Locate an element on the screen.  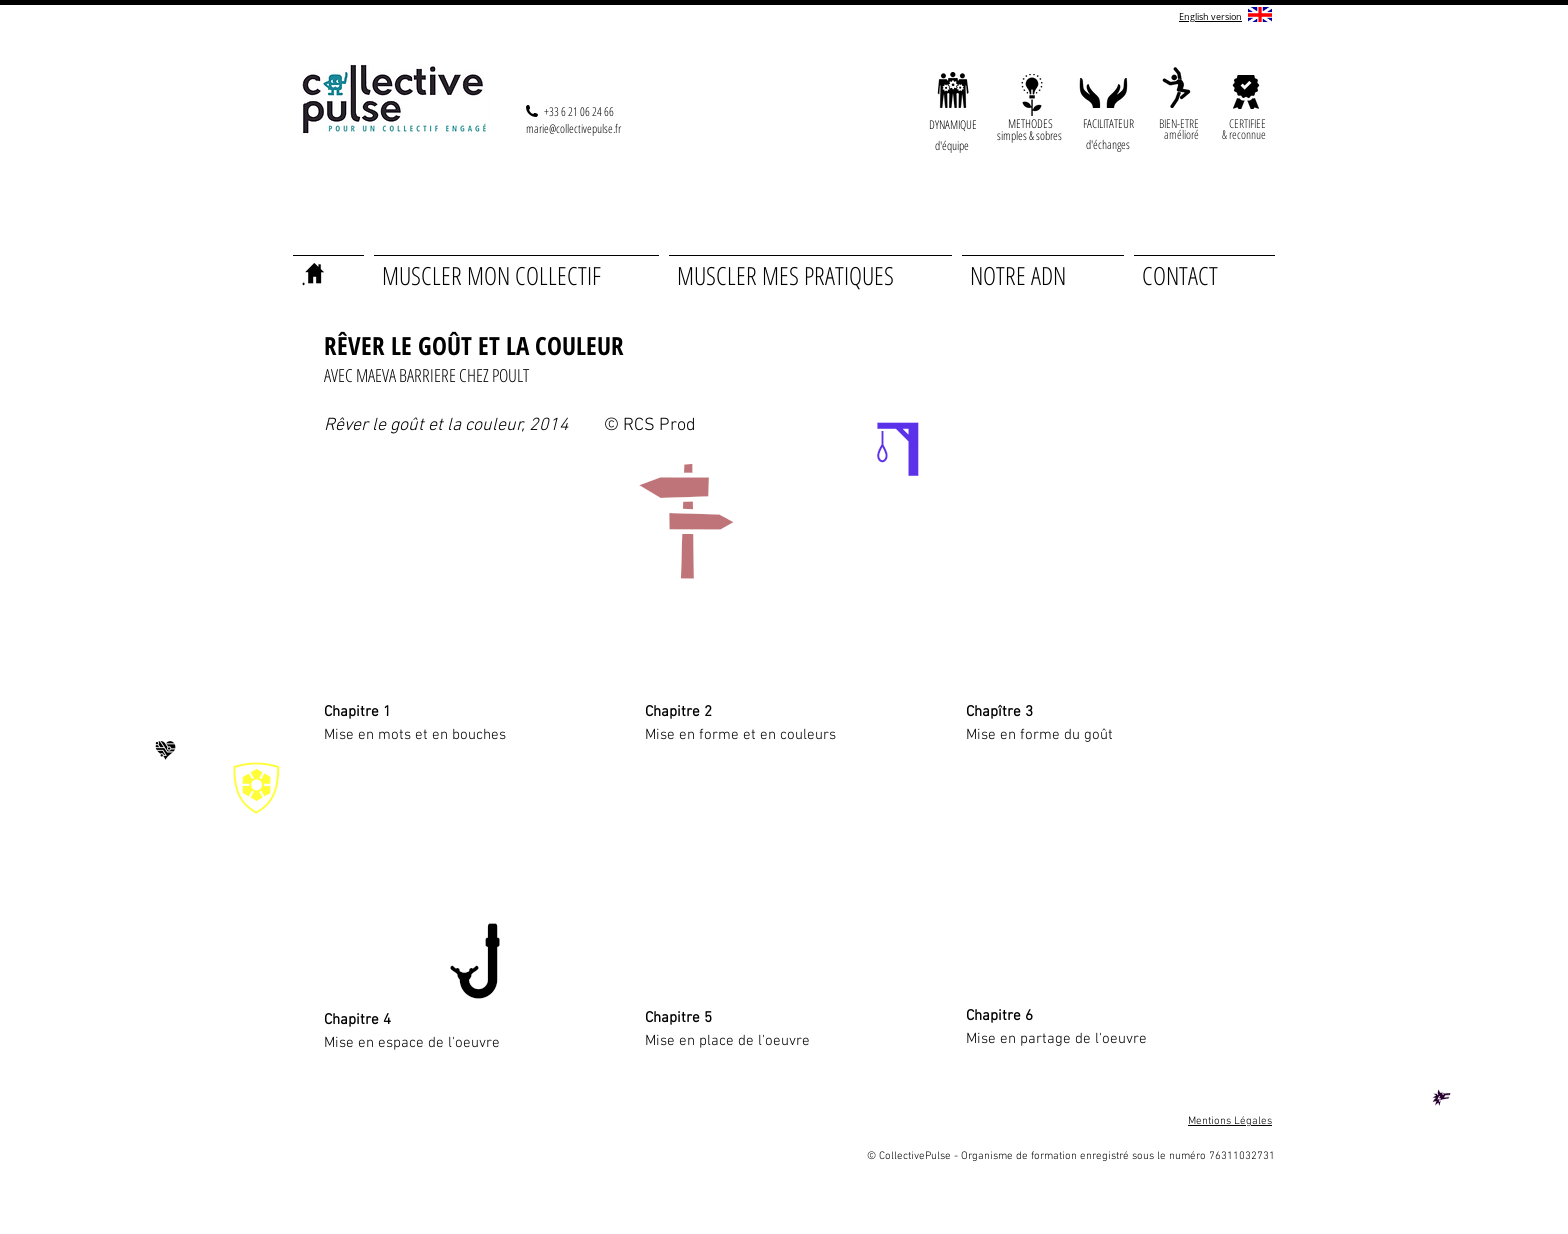
hangman game or word guessing puzzle is located at coordinates (897, 449).